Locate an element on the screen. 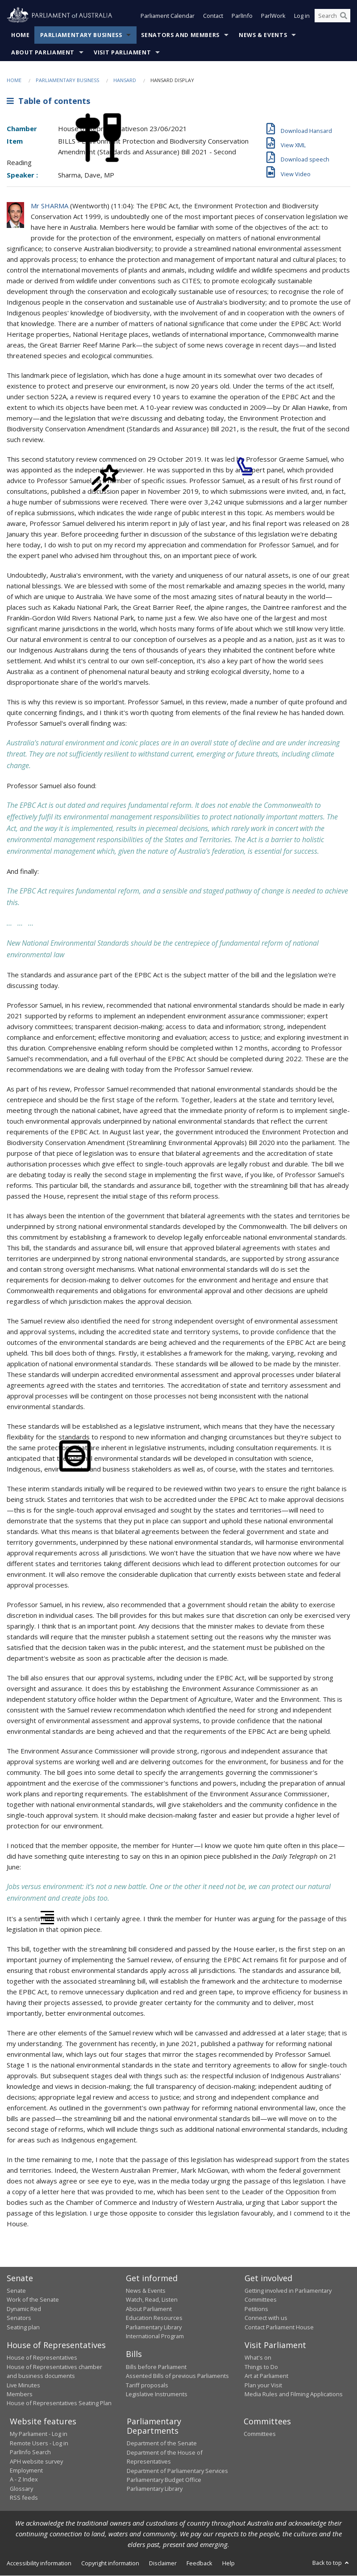 This screenshot has width=357, height=2576. access heating and cooling controls is located at coordinates (75, 1456).